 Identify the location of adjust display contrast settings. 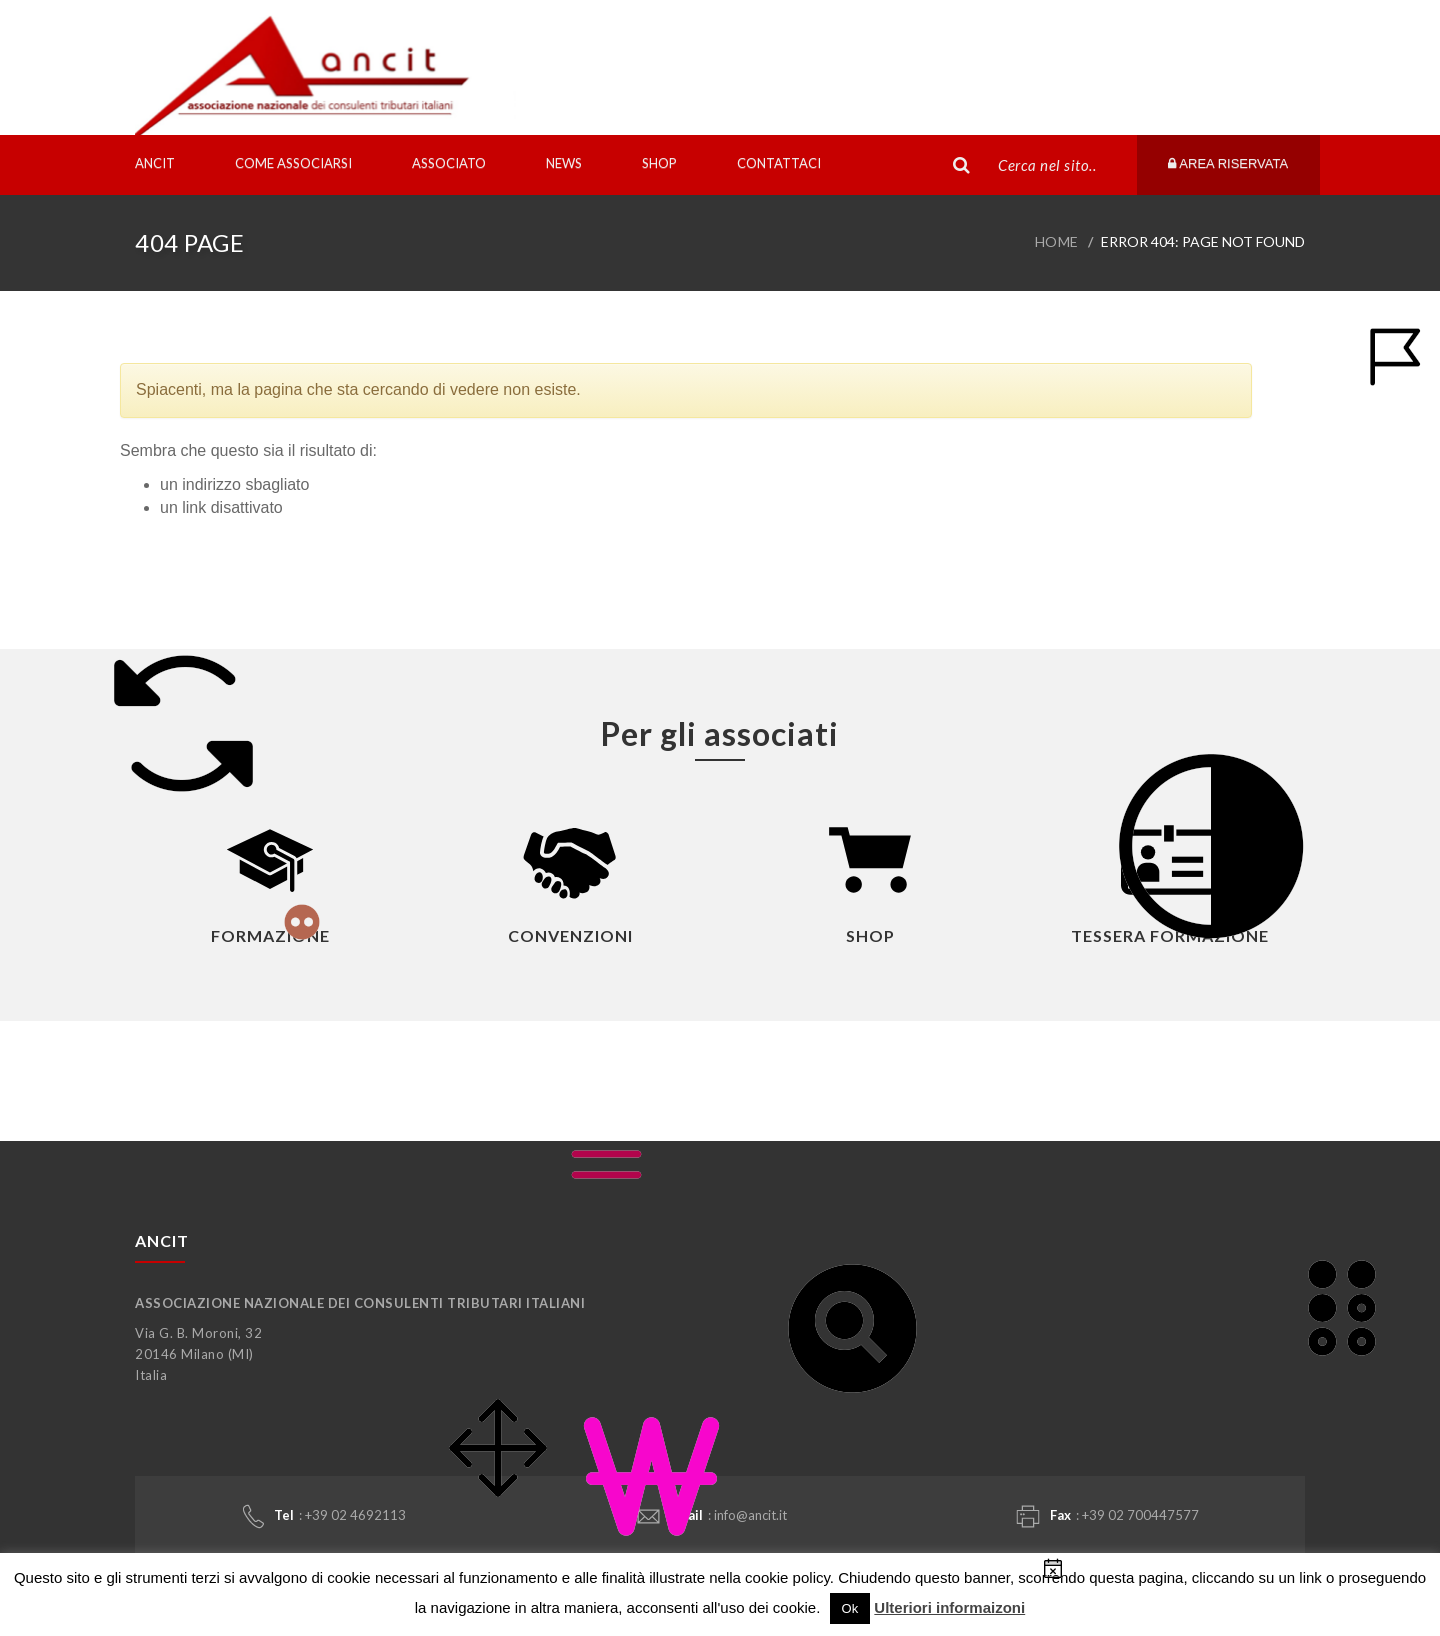
(1211, 846).